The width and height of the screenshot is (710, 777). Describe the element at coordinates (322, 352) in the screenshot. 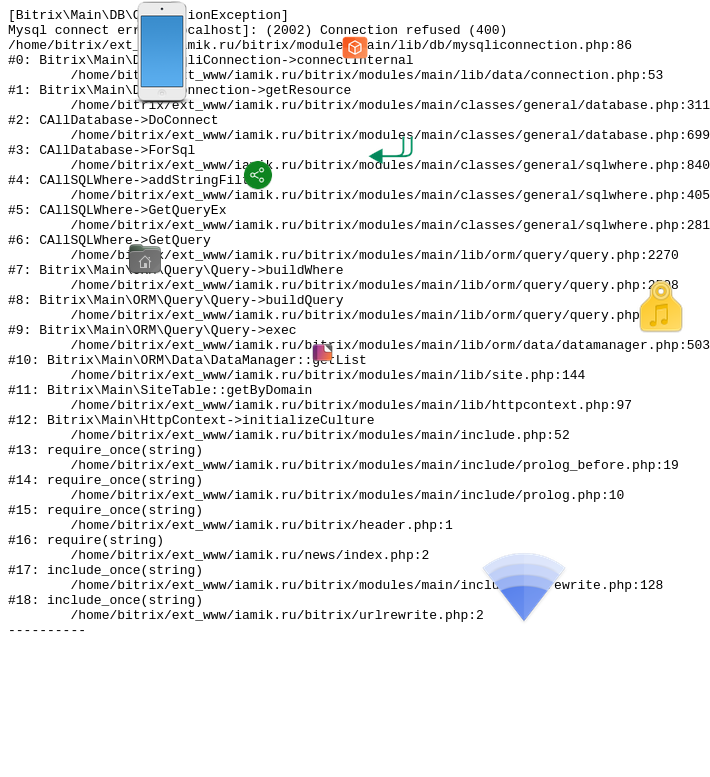

I see `customize desktop theme settings` at that location.